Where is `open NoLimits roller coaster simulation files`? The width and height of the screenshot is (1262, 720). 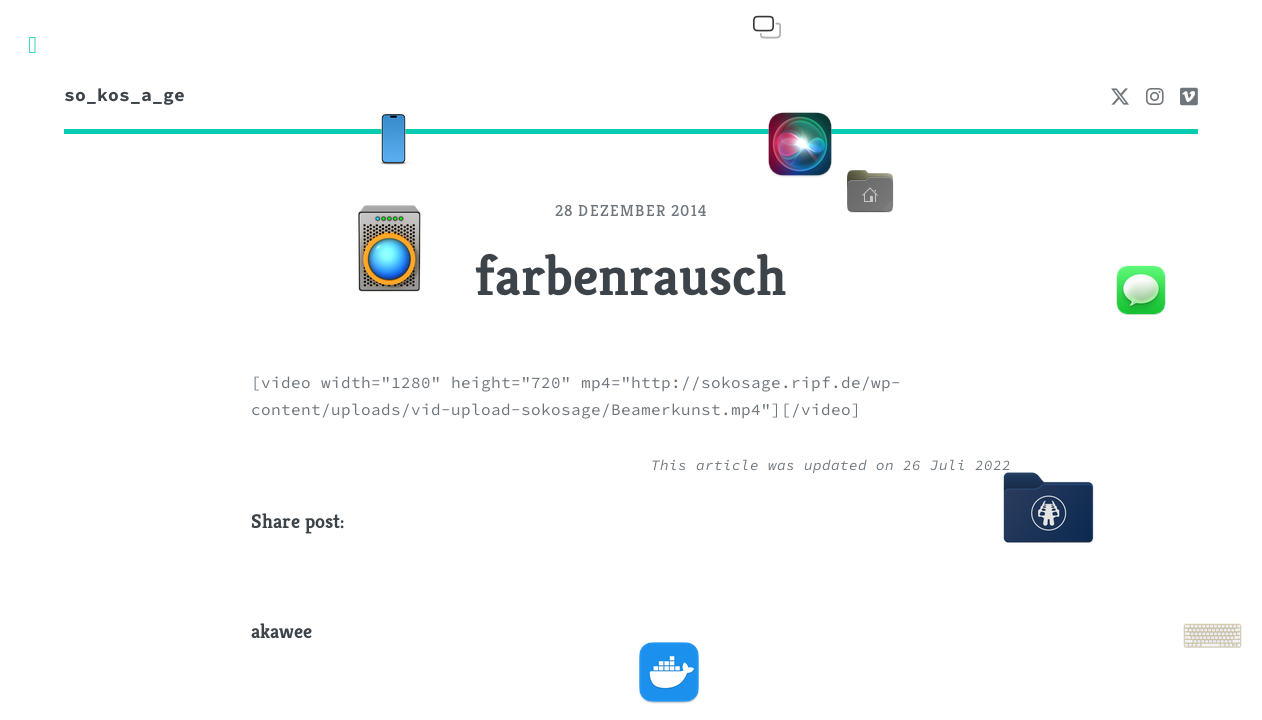
open NoLimits roller coaster simulation files is located at coordinates (1048, 510).